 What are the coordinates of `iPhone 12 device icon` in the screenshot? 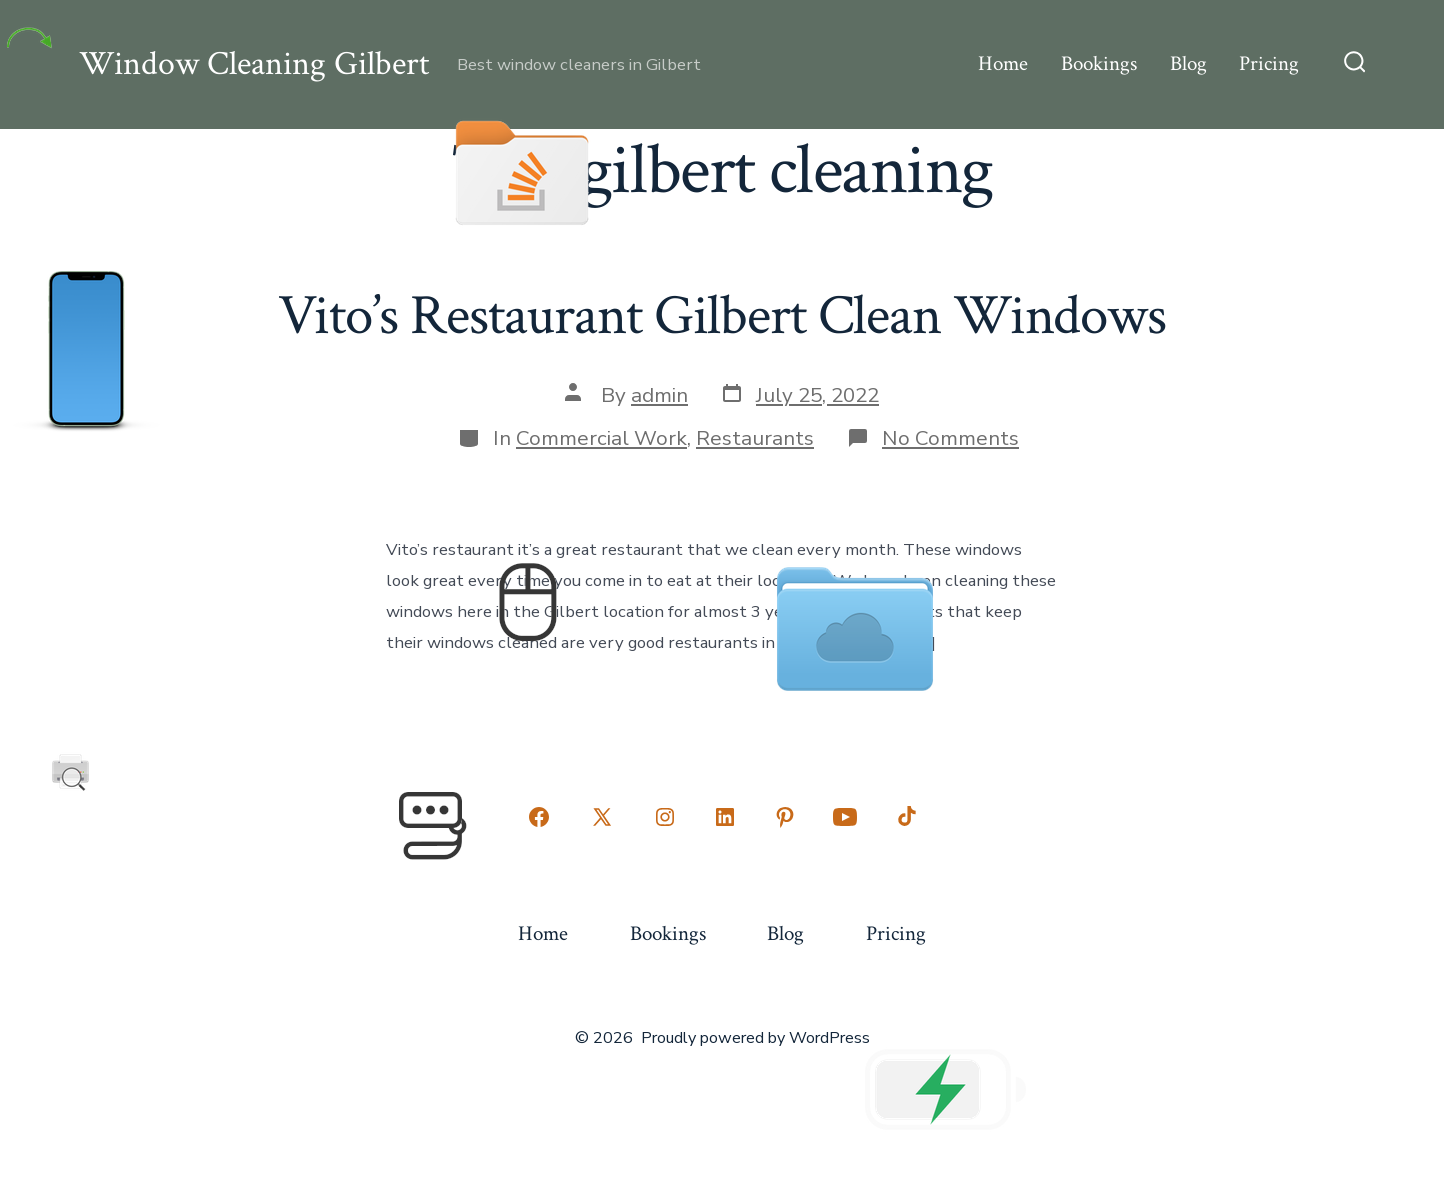 It's located at (86, 351).